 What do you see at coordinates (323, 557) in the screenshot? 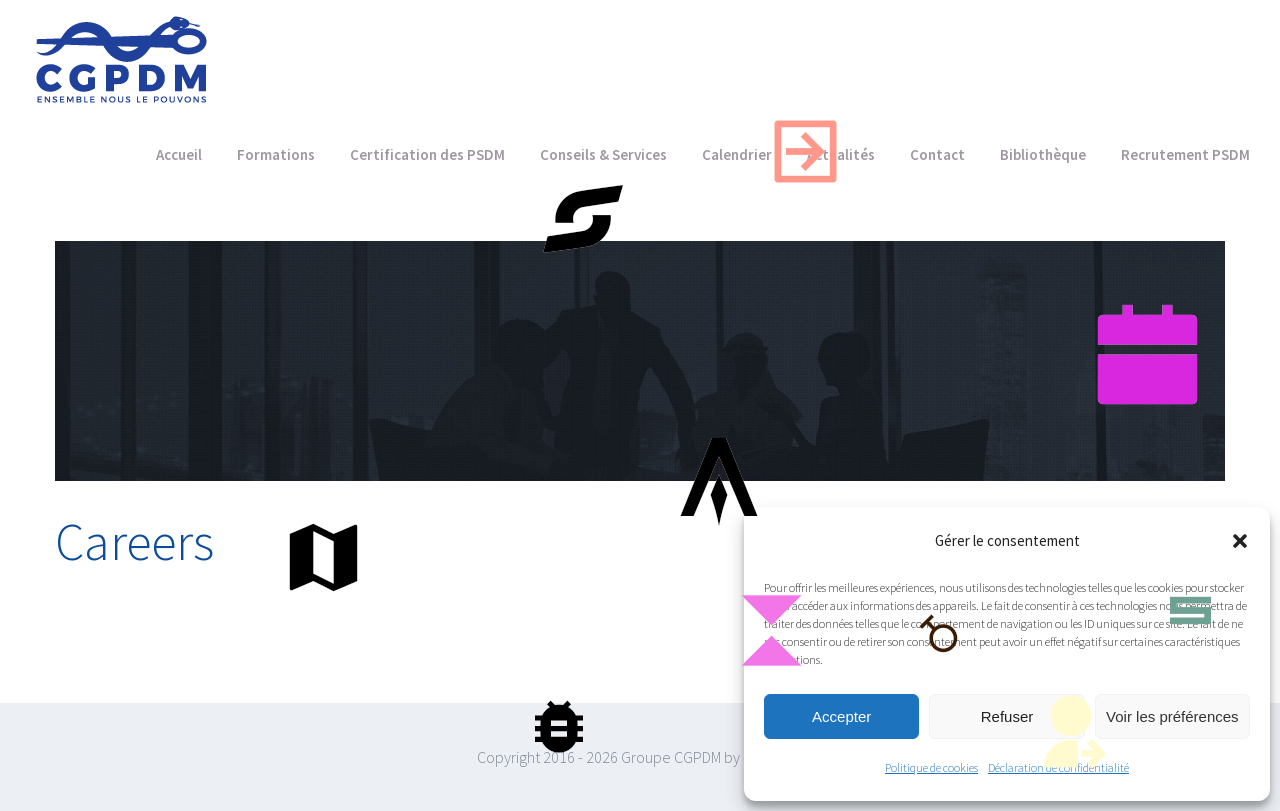
I see `open map view` at bounding box center [323, 557].